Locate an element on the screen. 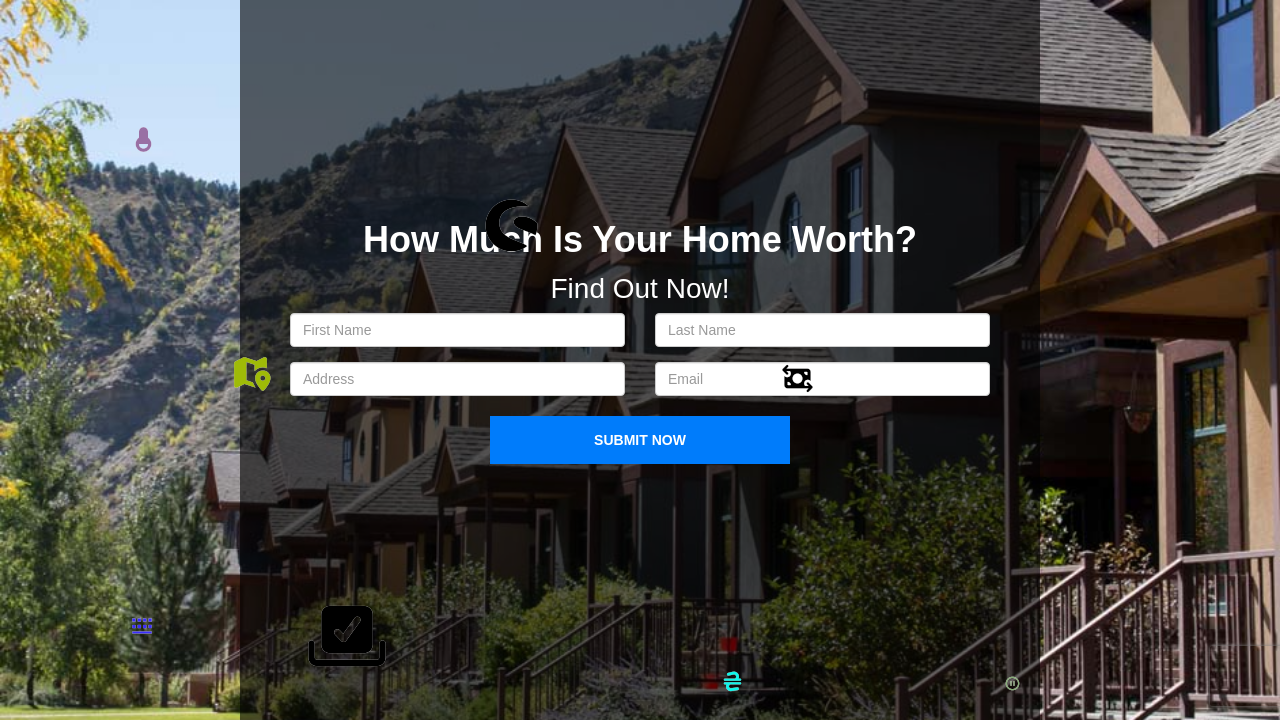 This screenshot has height=720, width=1280. view location on map is located at coordinates (250, 372).